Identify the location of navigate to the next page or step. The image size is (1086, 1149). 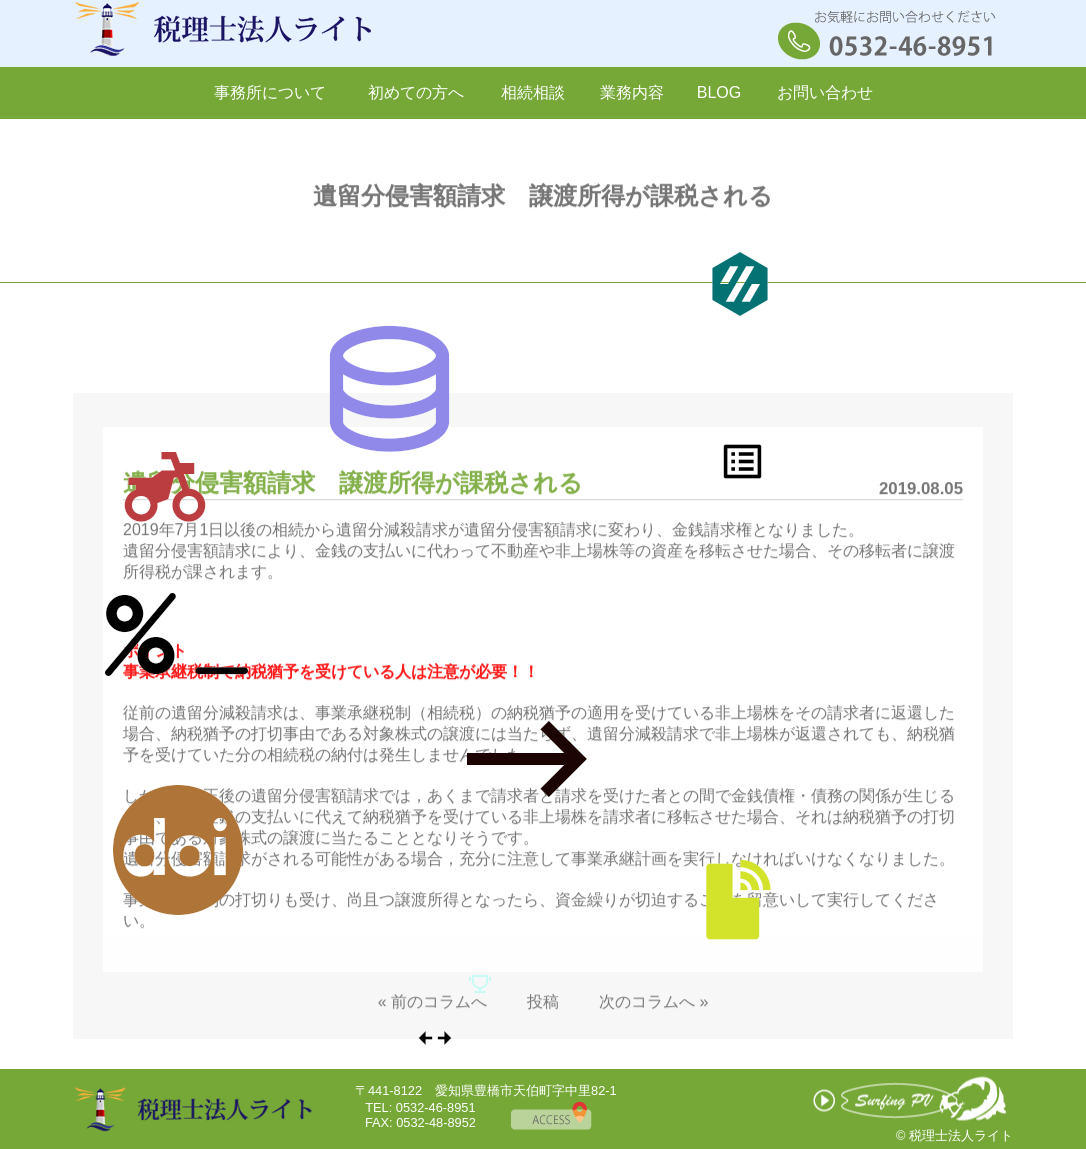
(527, 759).